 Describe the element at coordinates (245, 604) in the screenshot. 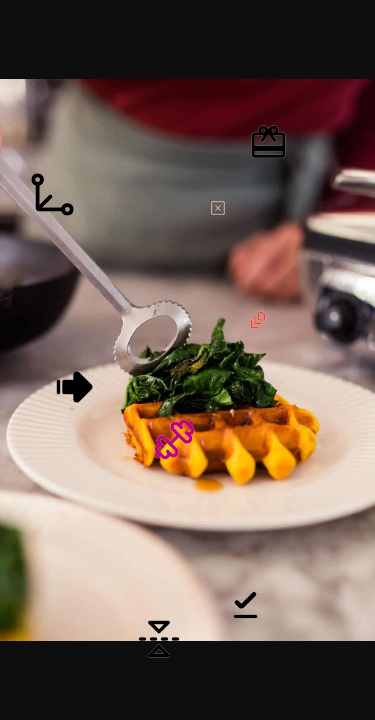

I see `download complete` at that location.